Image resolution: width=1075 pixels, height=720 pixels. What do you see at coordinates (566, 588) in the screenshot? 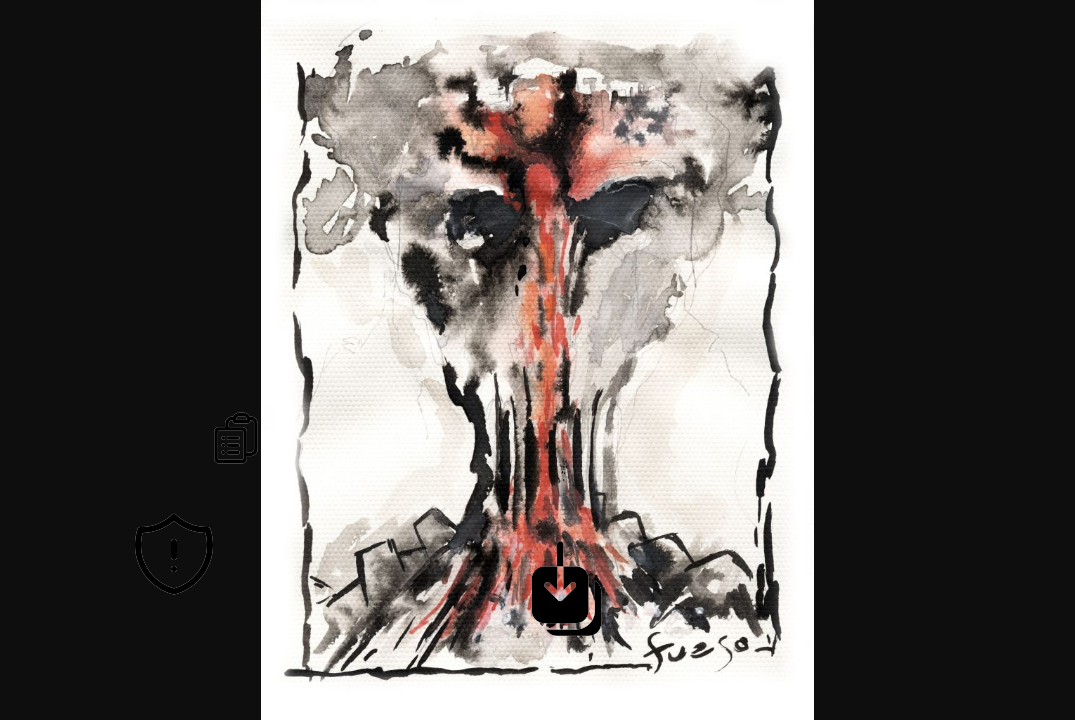
I see `download multiple files` at bounding box center [566, 588].